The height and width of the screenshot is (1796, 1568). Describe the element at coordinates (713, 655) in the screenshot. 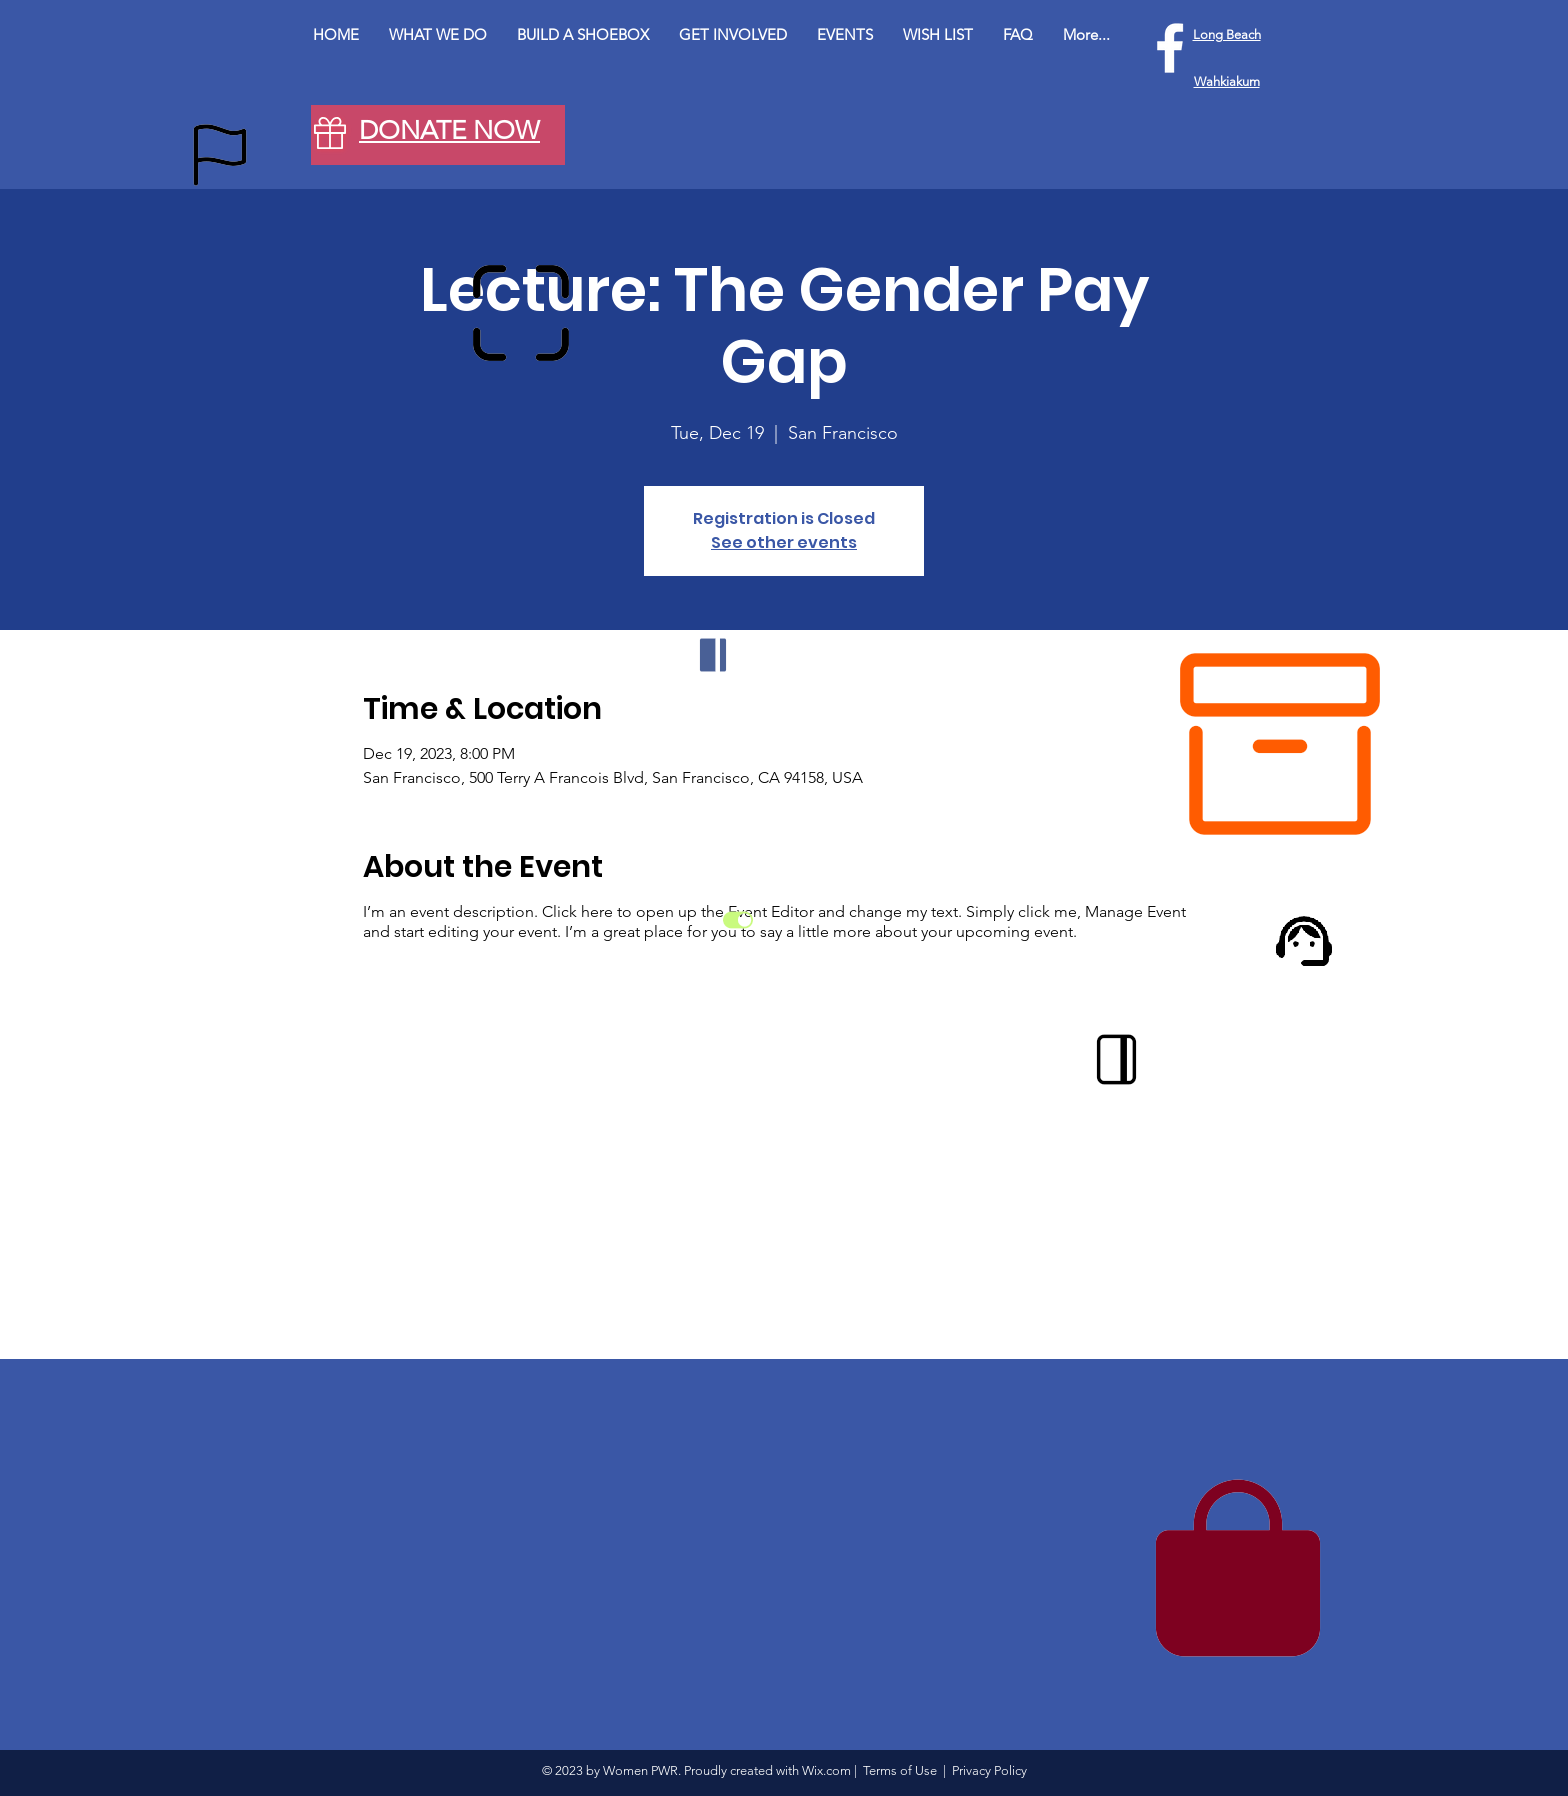

I see `open your journal or diary` at that location.